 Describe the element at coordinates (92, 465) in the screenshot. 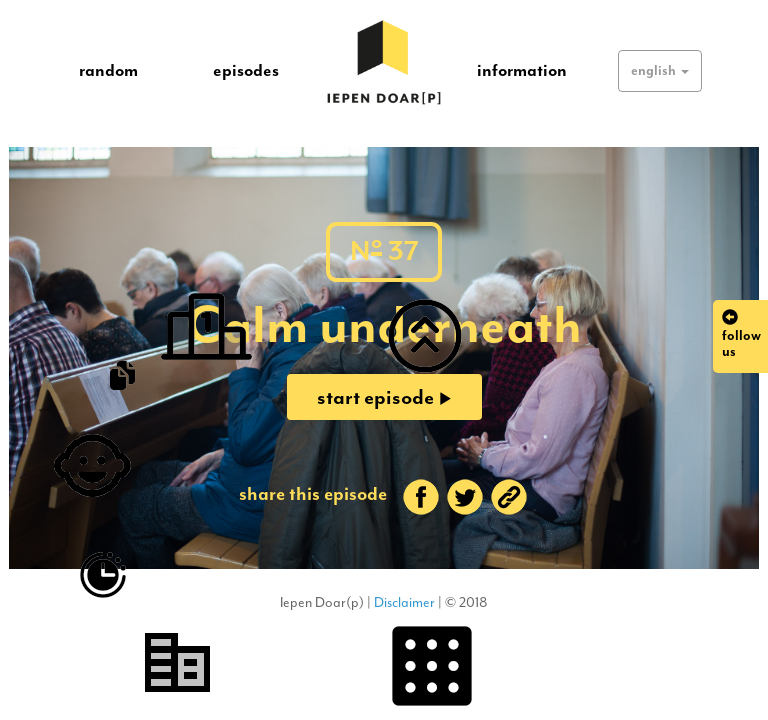

I see `access child-friendly or family mode` at that location.